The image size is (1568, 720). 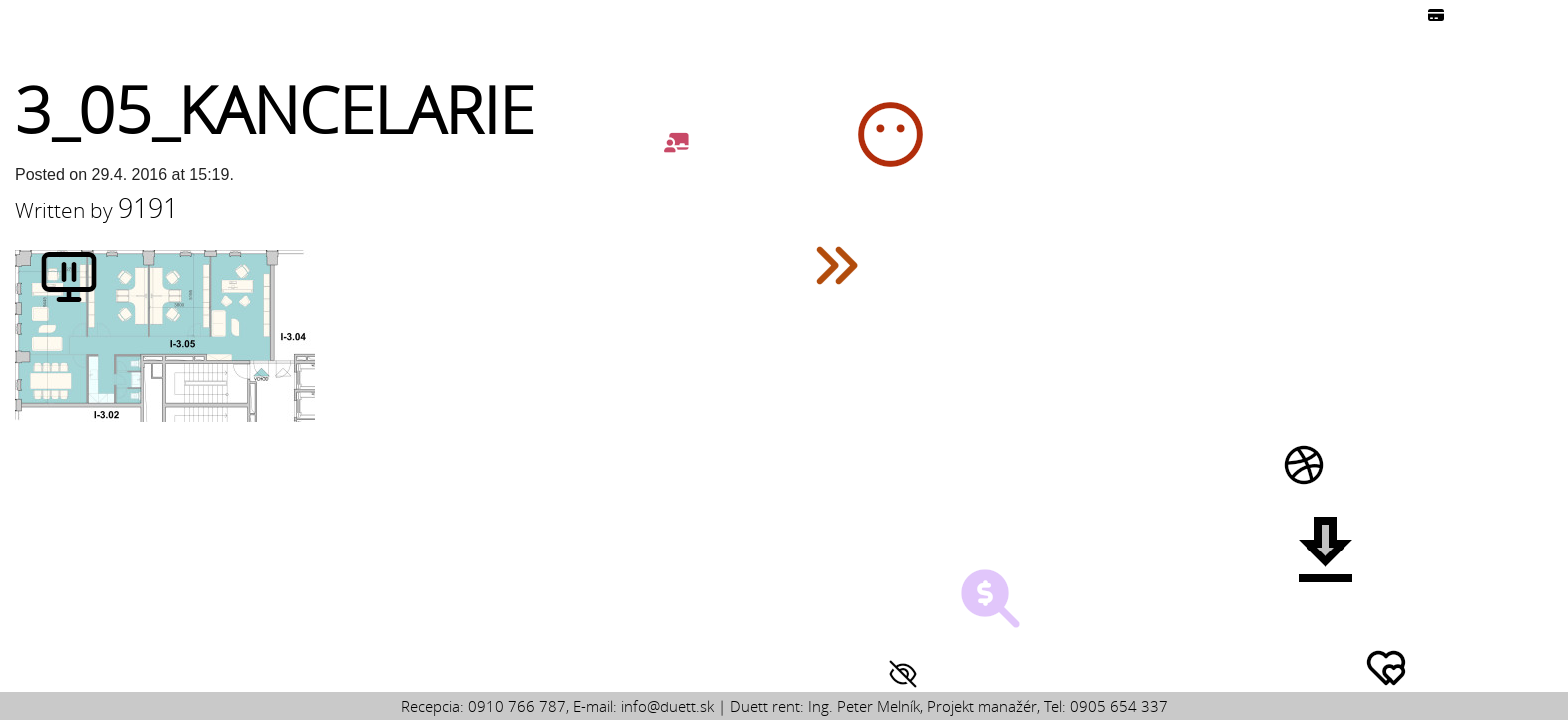 I want to click on hide password or sensitive content, so click(x=903, y=674).